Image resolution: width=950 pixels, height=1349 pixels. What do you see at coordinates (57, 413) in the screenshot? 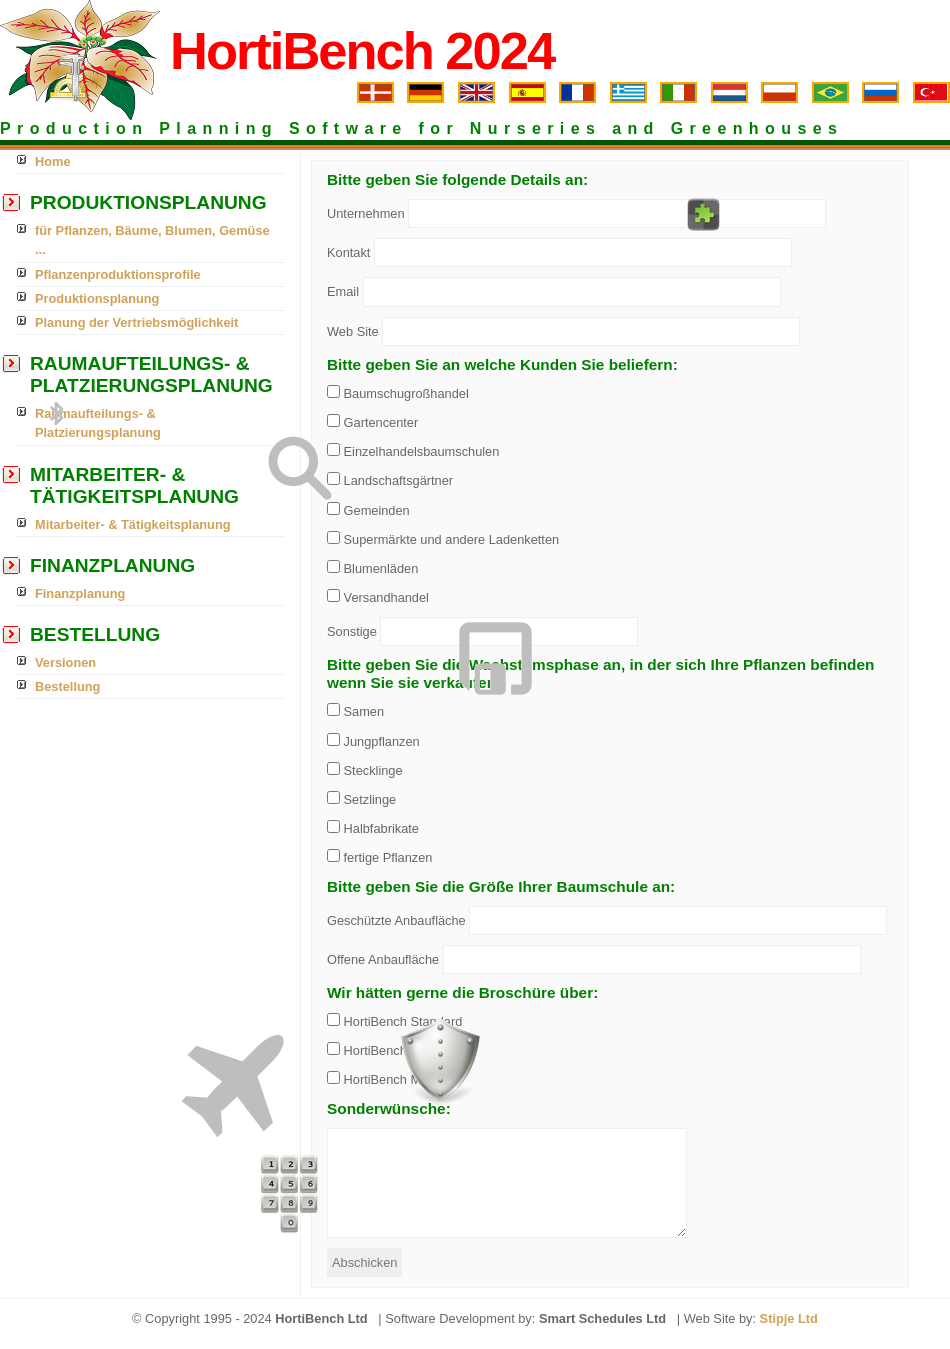
I see `toggle bluetooth connectivity on or off` at bounding box center [57, 413].